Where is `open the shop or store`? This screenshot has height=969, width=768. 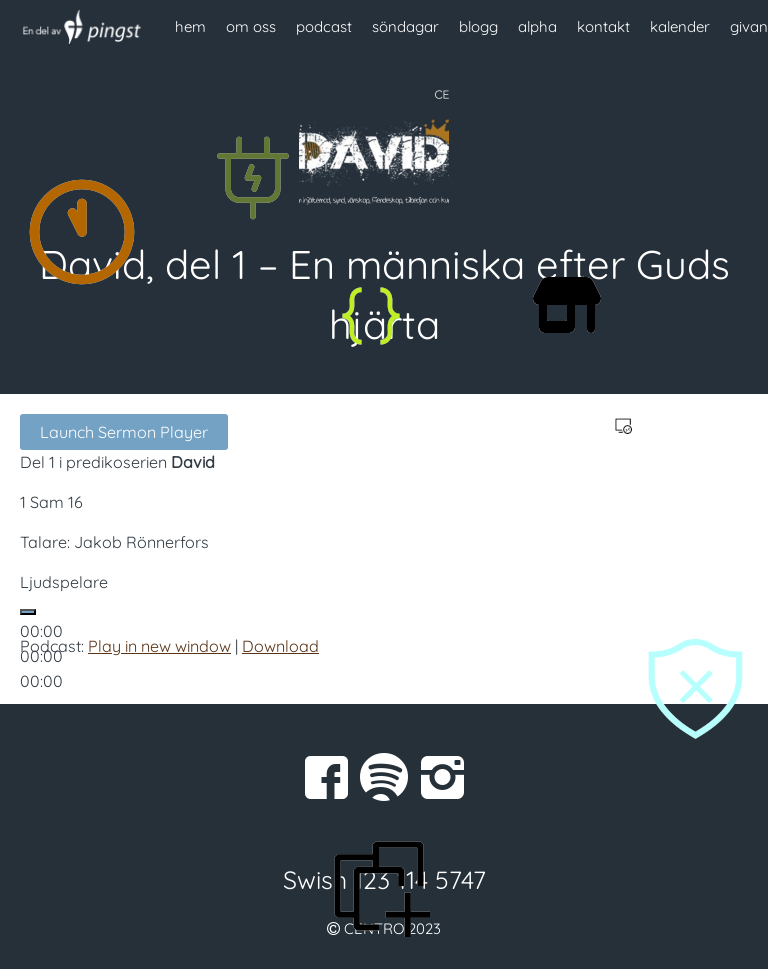 open the shop or store is located at coordinates (567, 305).